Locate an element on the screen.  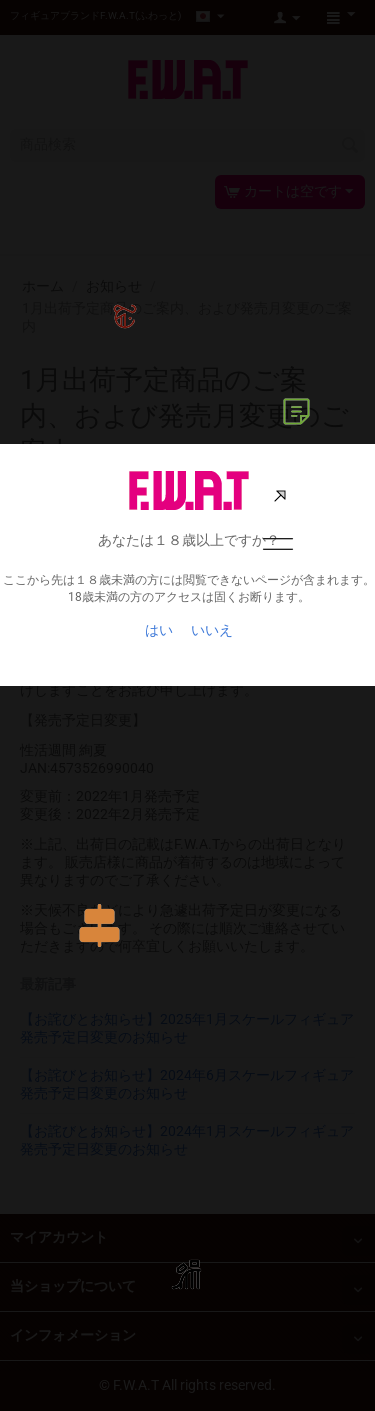
align objects to horizontal center is located at coordinates (99, 925).